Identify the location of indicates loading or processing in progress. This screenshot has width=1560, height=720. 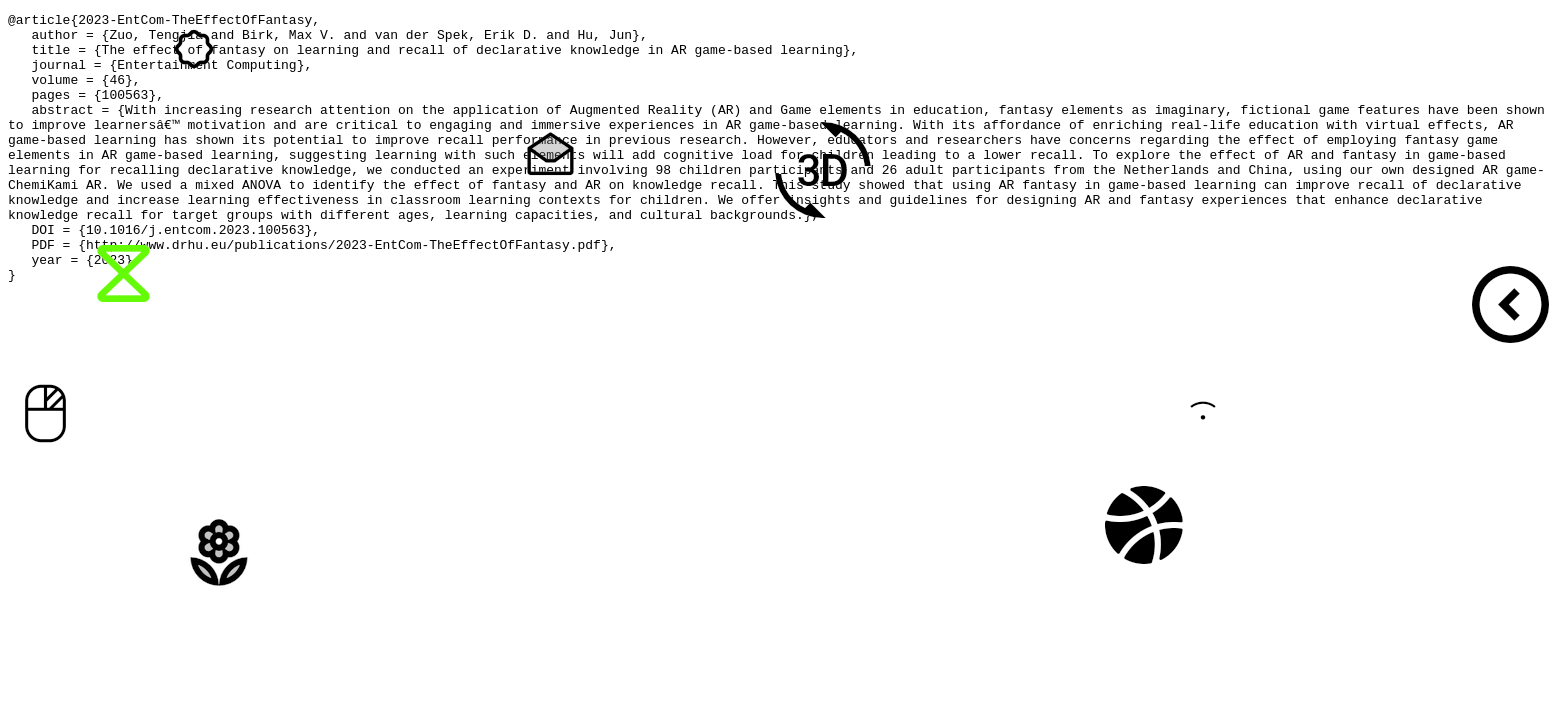
(123, 273).